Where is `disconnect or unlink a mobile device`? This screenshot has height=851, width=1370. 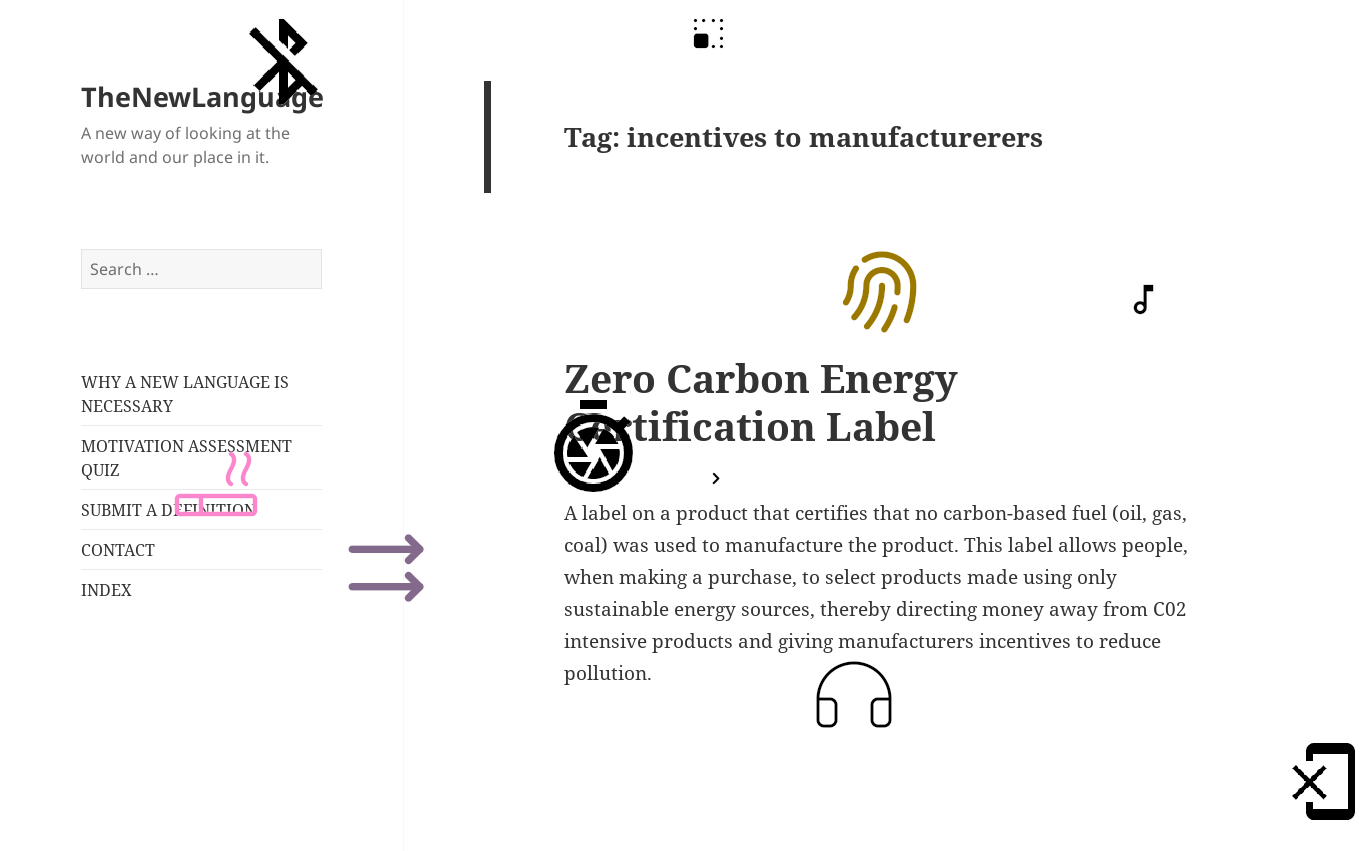 disconnect or unlink a mobile device is located at coordinates (1323, 781).